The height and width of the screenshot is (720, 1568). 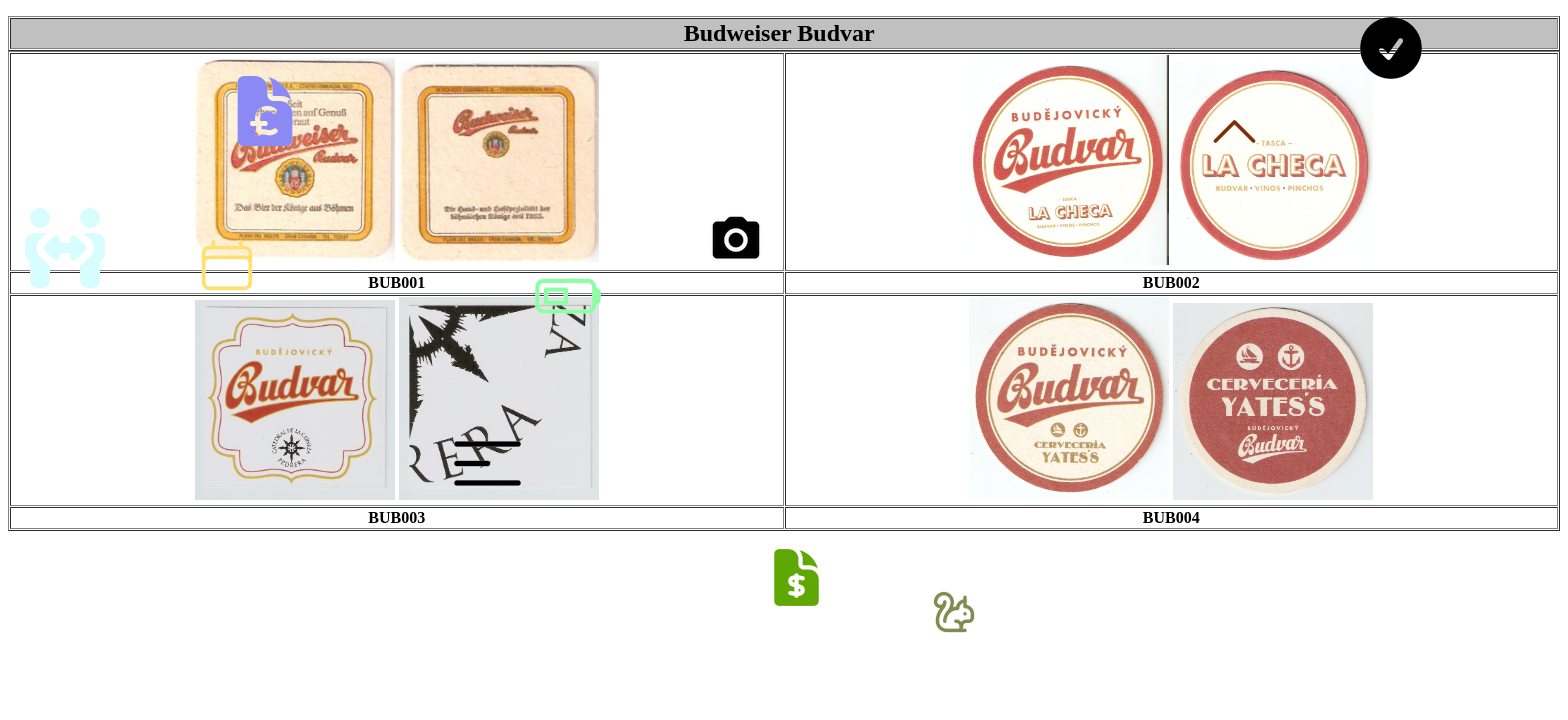 I want to click on indicates a completed or successful action, so click(x=1391, y=48).